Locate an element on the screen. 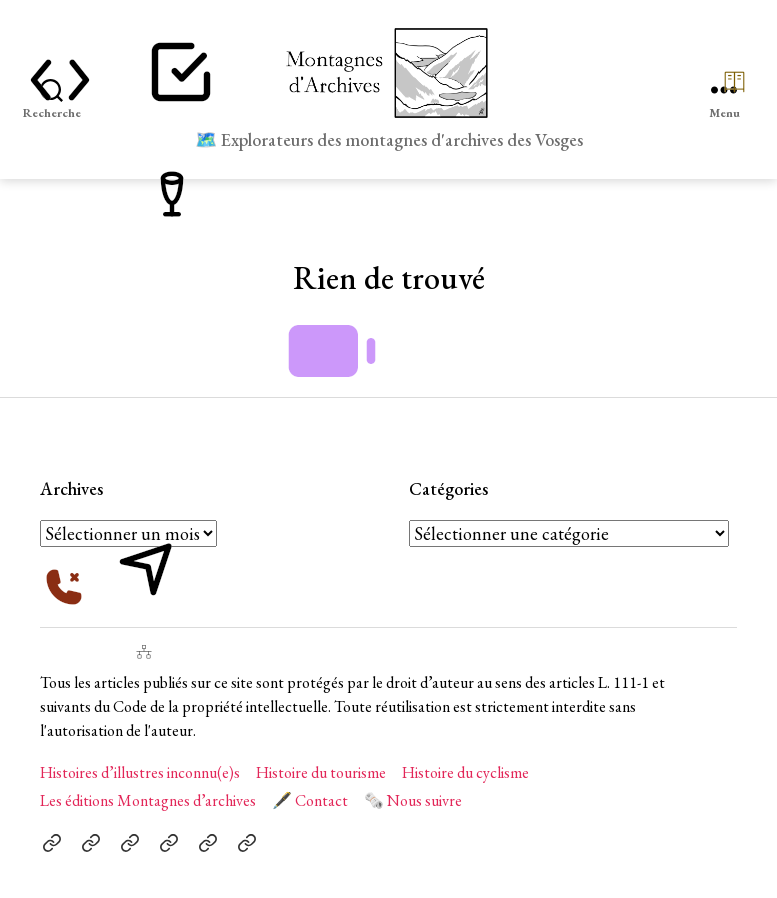 The image size is (777, 898). shows current battery level is located at coordinates (332, 351).